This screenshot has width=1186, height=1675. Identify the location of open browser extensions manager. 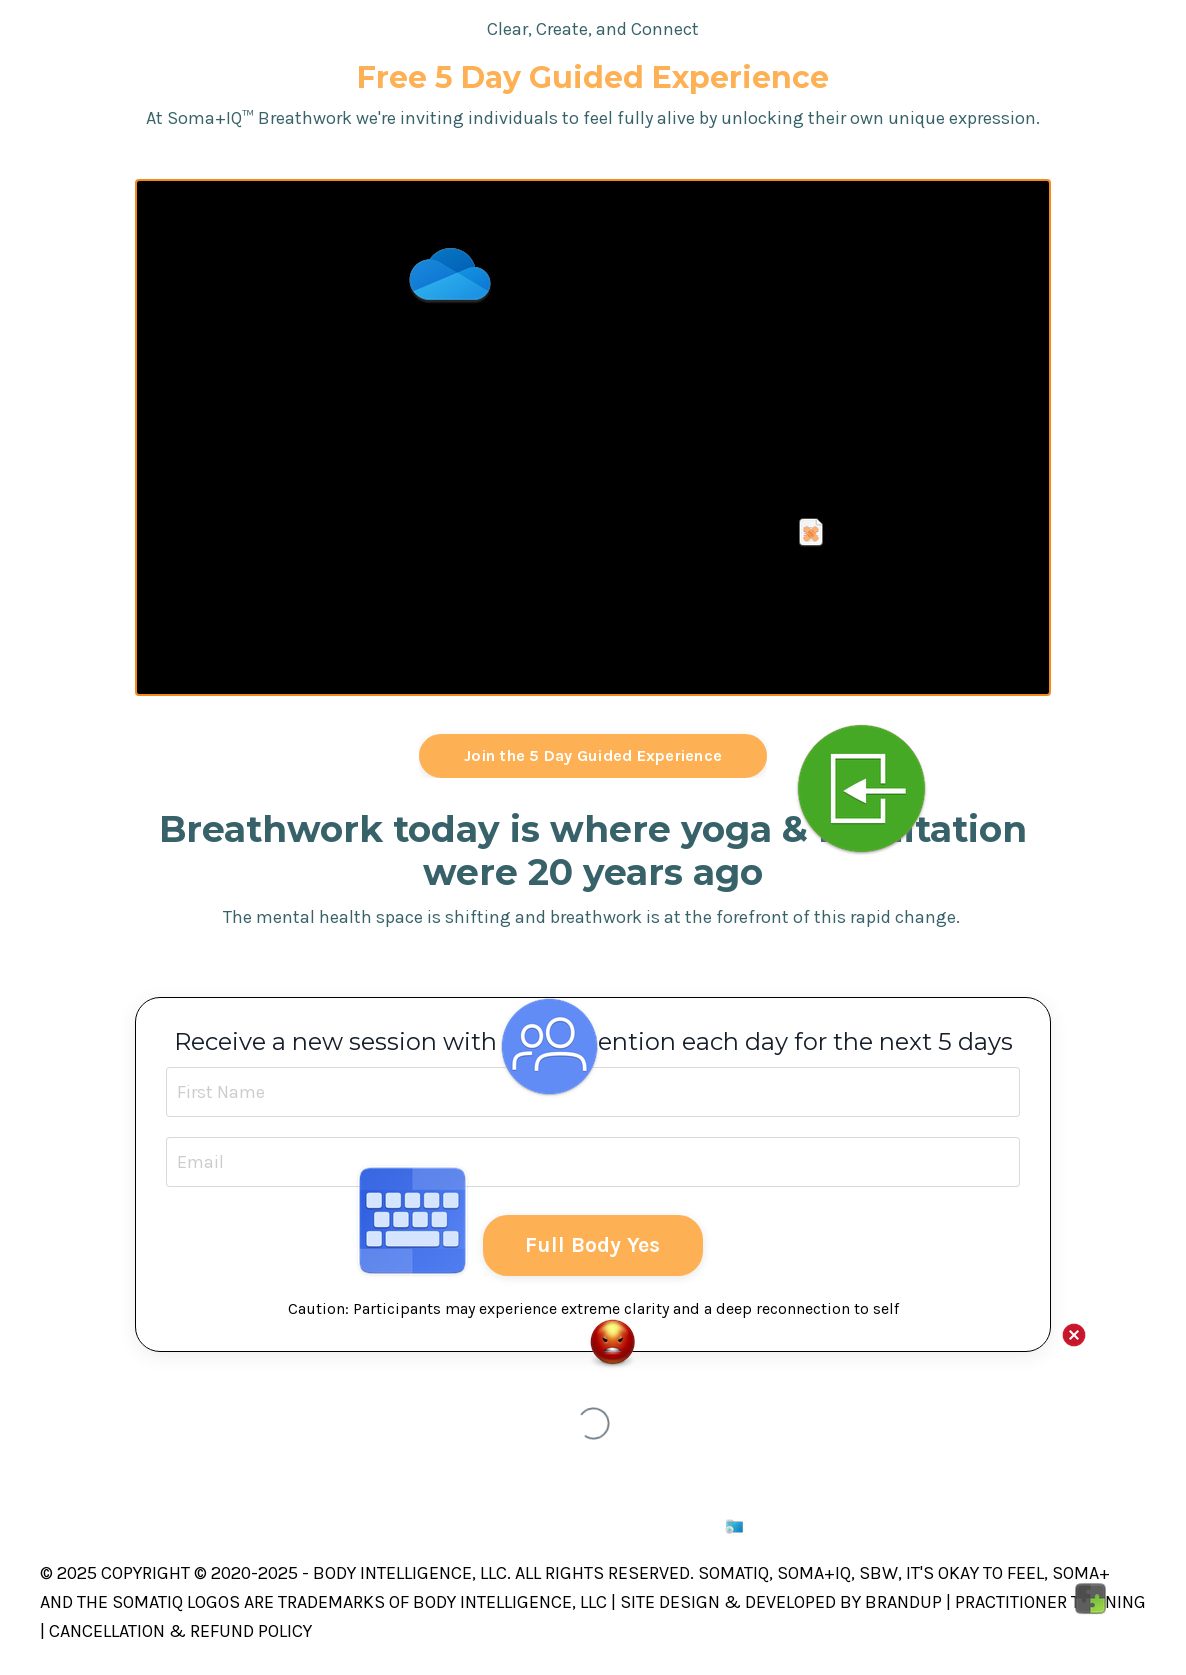
(1090, 1598).